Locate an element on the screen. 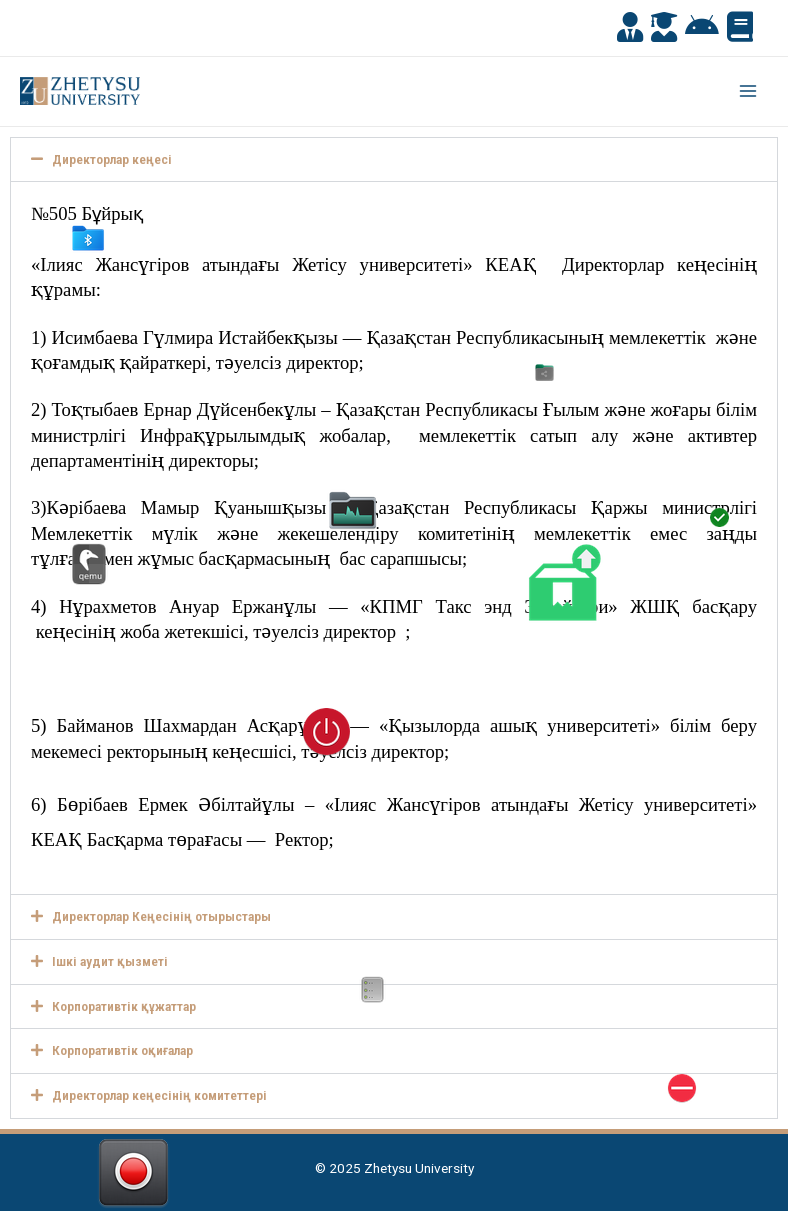 The width and height of the screenshot is (788, 1211). indicates an error has occurred is located at coordinates (682, 1088).